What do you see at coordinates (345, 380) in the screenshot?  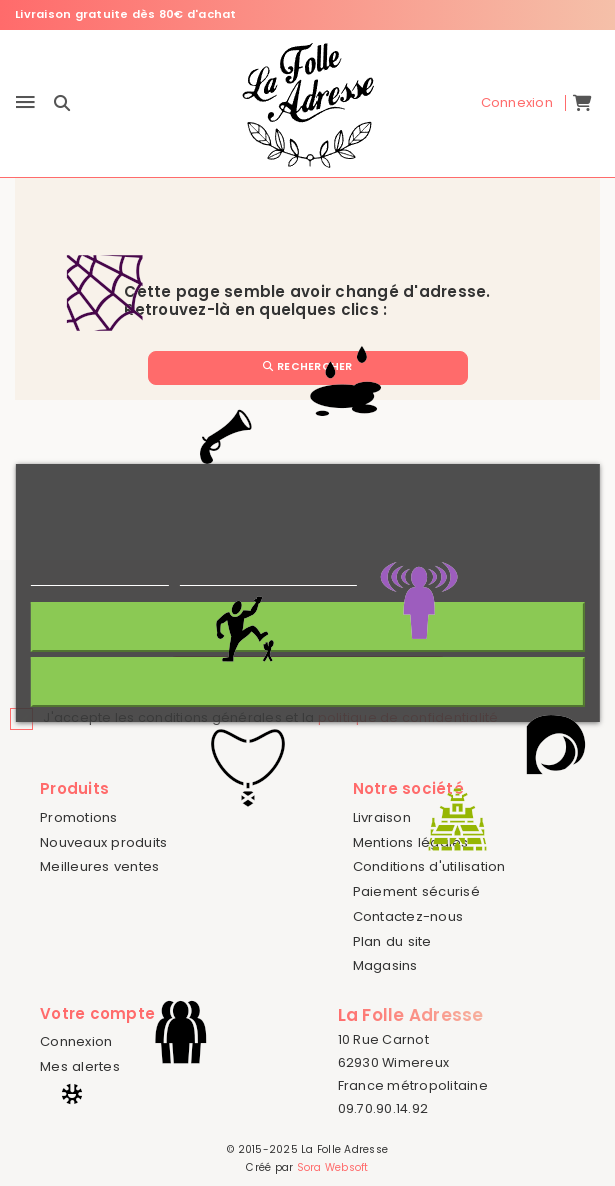 I see `indicates a water leak or fluid spill` at bounding box center [345, 380].